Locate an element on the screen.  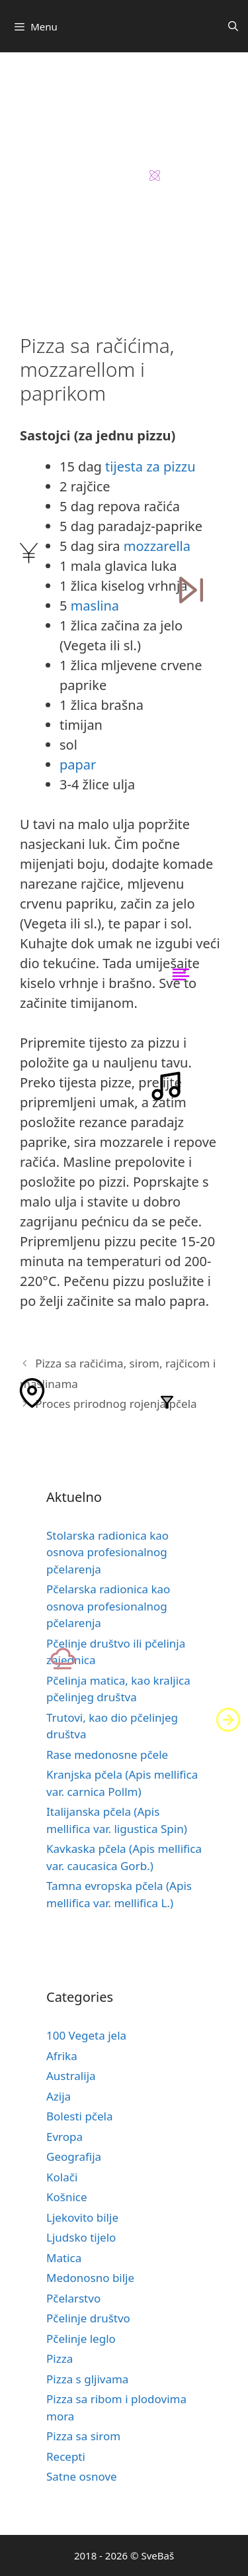
align text to the left is located at coordinates (181, 974).